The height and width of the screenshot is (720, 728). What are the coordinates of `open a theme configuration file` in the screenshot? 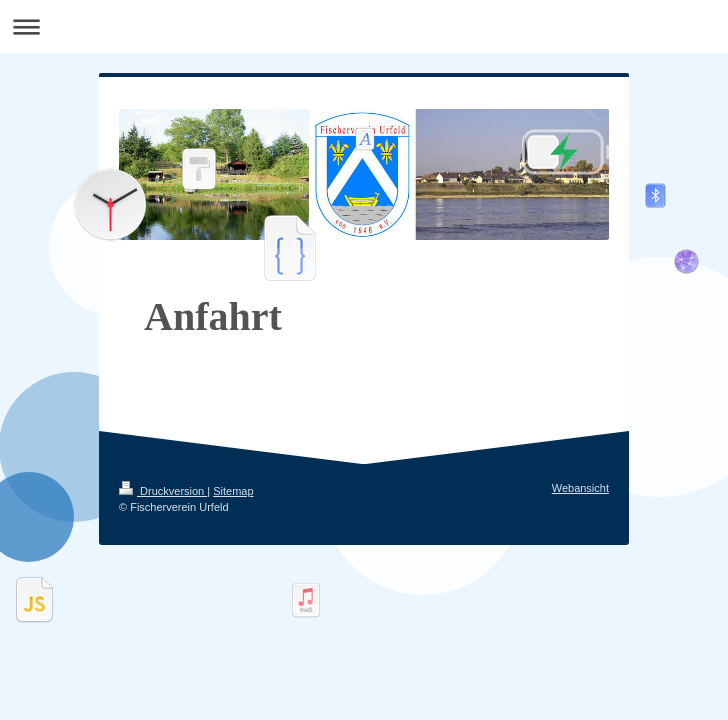 It's located at (199, 169).